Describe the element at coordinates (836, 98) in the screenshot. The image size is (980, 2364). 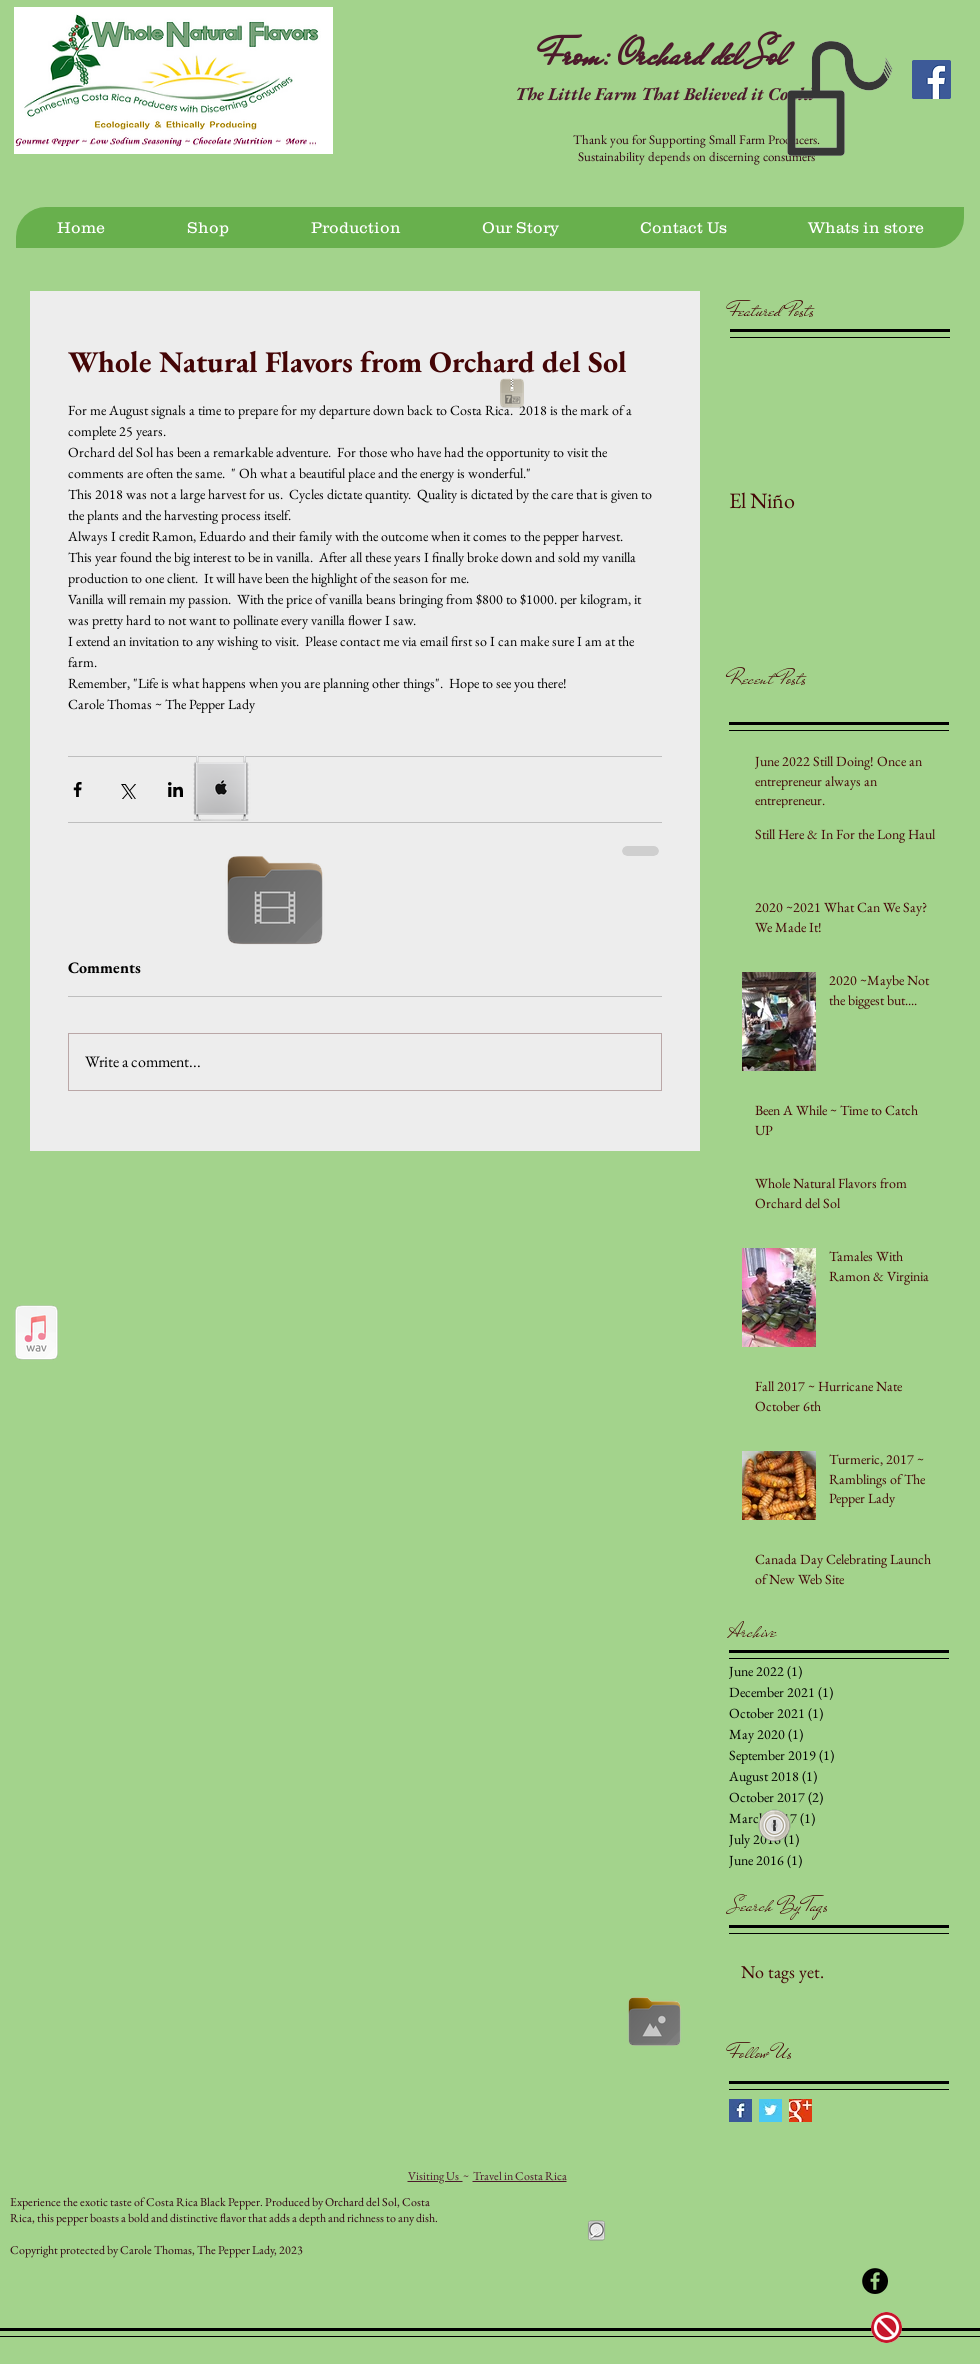
I see `colorimeter device for color calibration` at that location.